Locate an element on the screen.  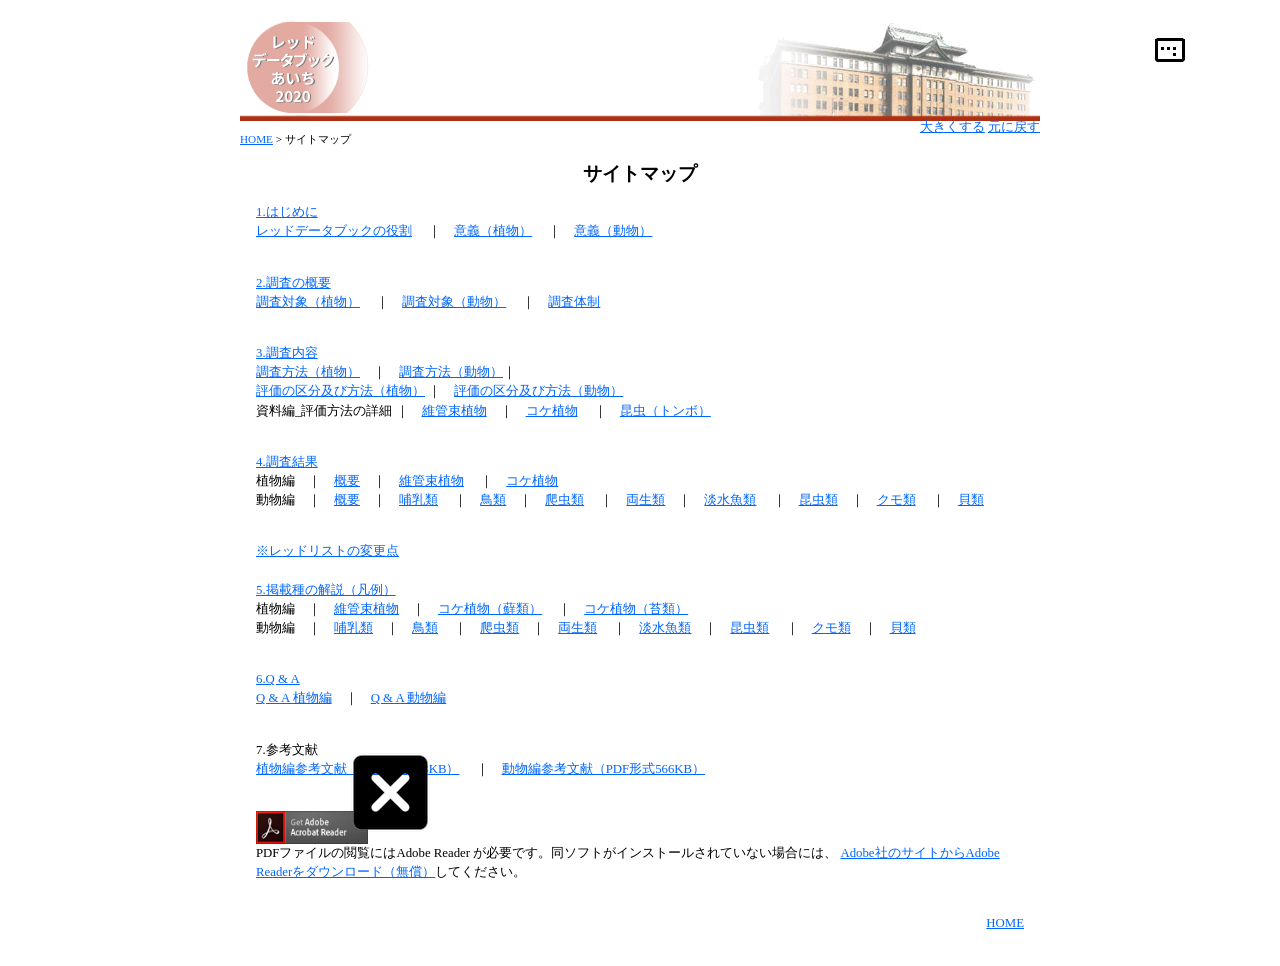
adjust image aspect ratio settings is located at coordinates (1170, 50).